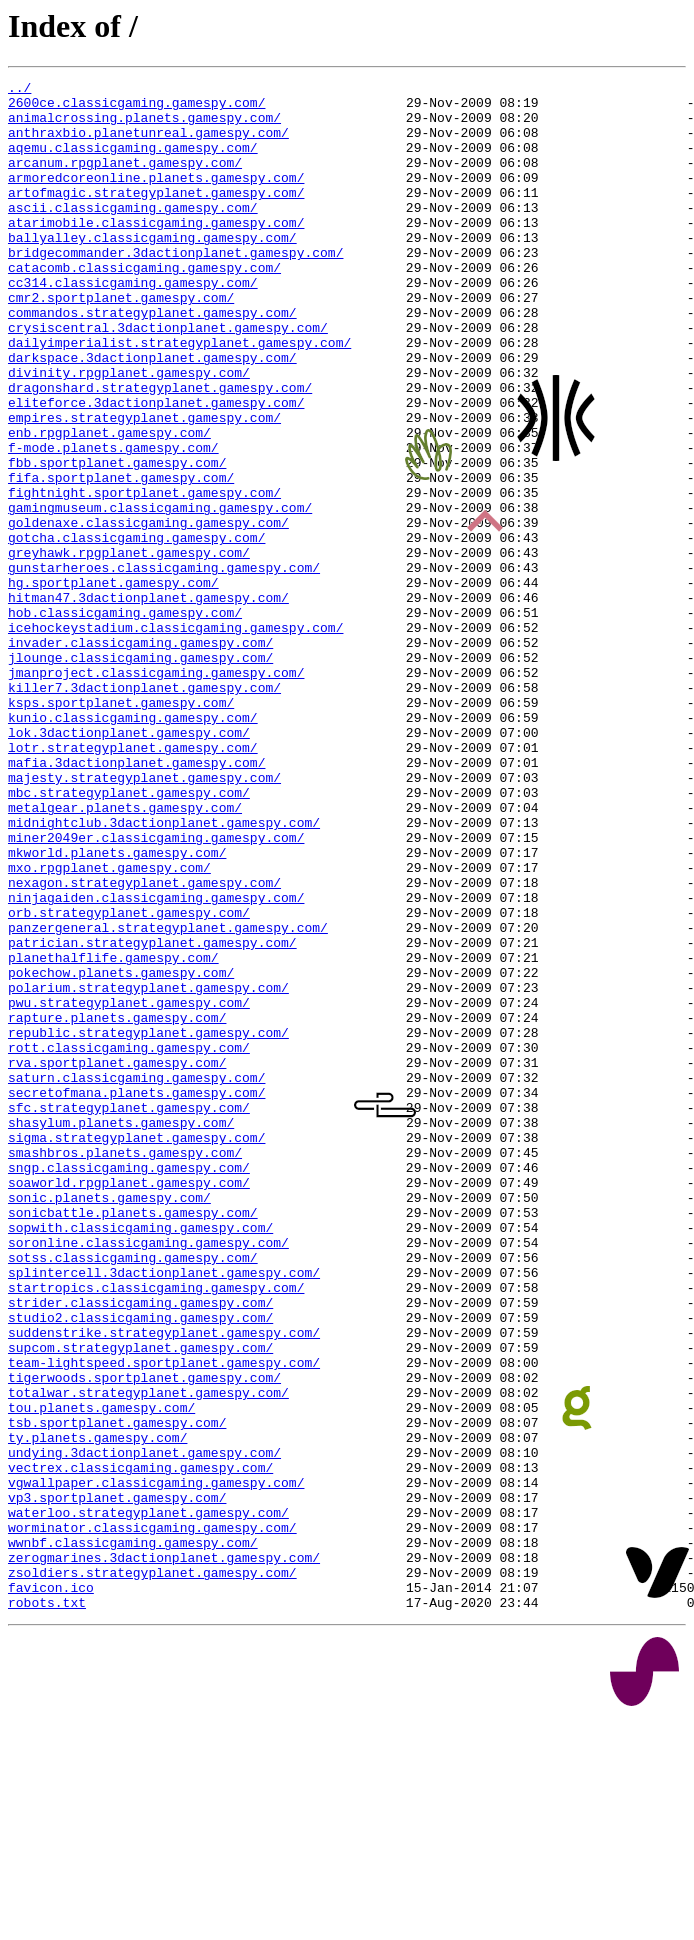  What do you see at coordinates (644, 1671) in the screenshot?
I see `open the suno ai music app` at bounding box center [644, 1671].